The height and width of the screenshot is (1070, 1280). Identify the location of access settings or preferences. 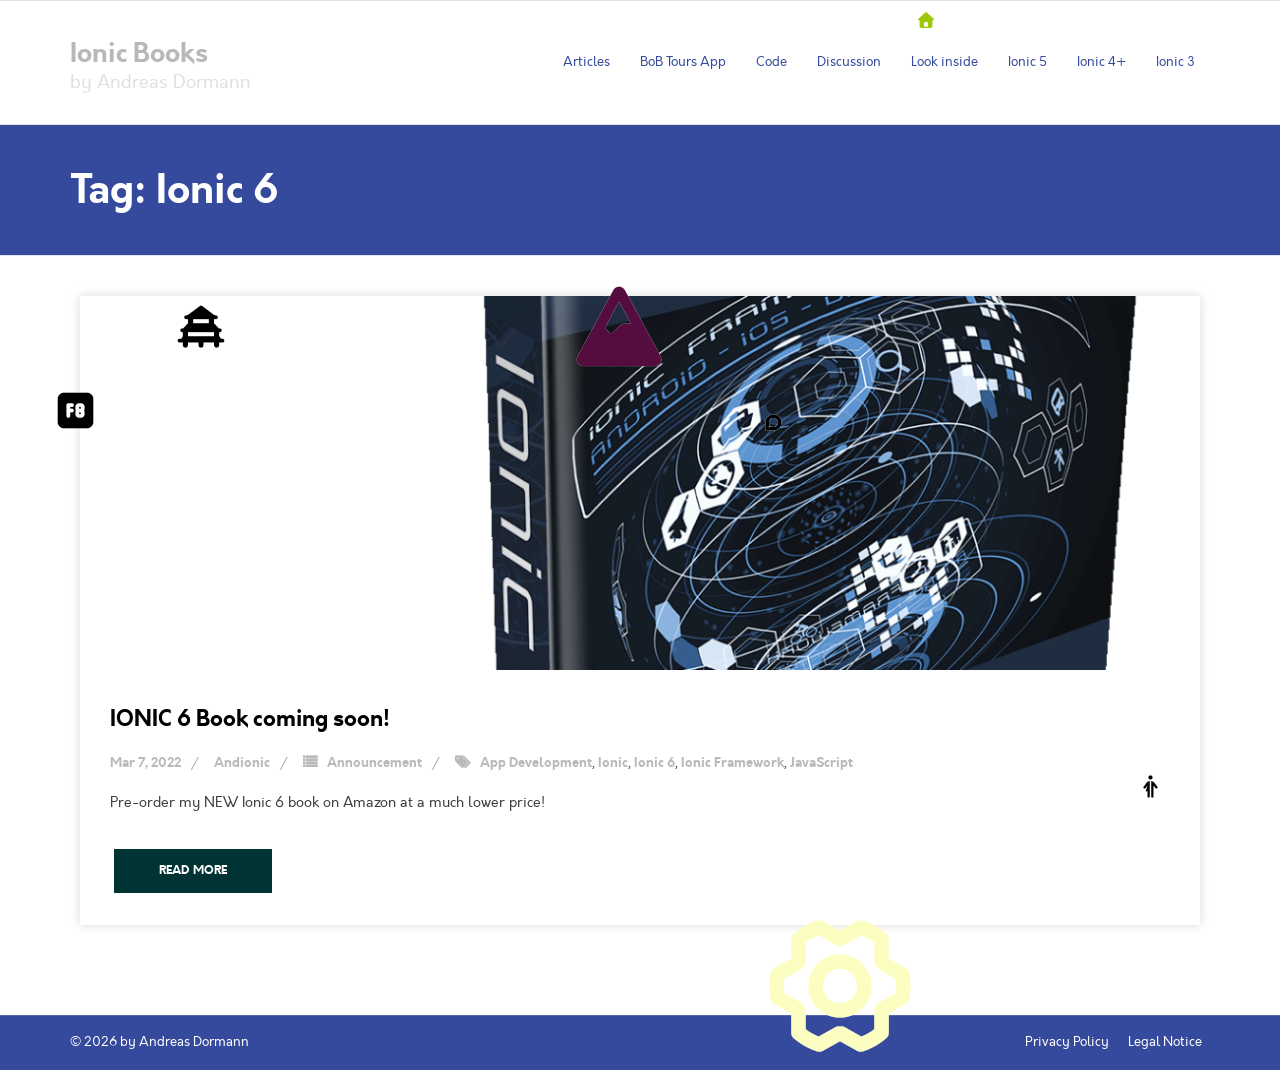
(840, 986).